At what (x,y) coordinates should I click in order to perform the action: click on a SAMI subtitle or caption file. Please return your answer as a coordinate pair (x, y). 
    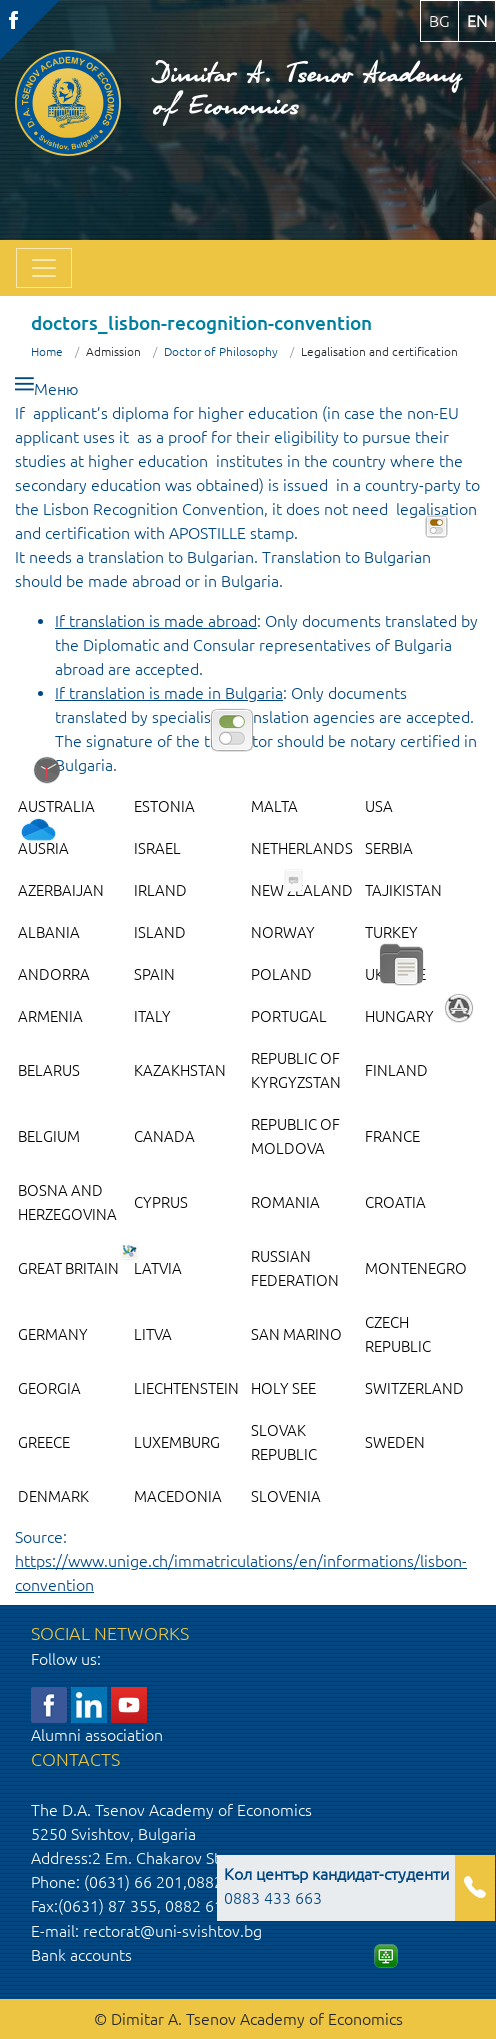
    Looking at the image, I should click on (293, 880).